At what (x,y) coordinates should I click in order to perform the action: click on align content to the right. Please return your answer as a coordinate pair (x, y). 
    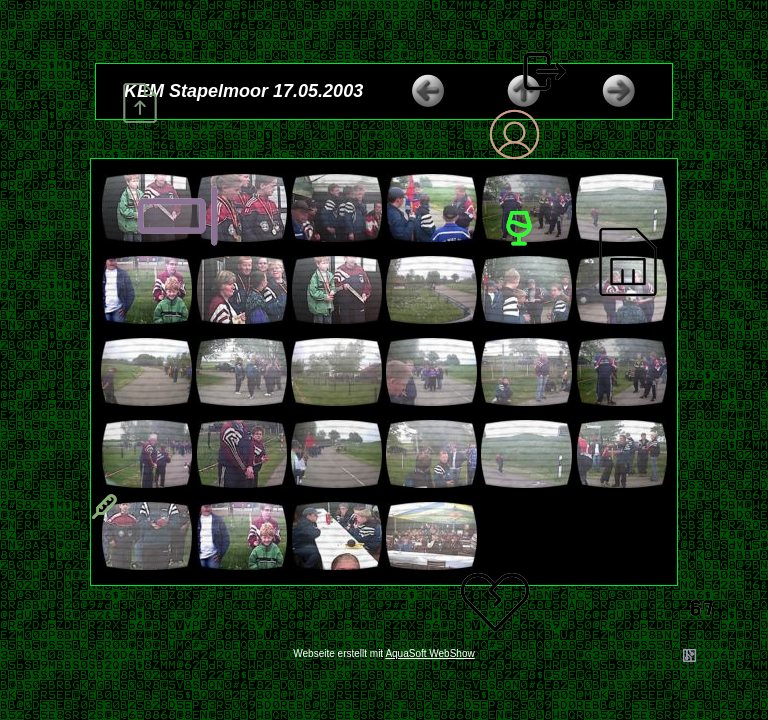
    Looking at the image, I should click on (179, 216).